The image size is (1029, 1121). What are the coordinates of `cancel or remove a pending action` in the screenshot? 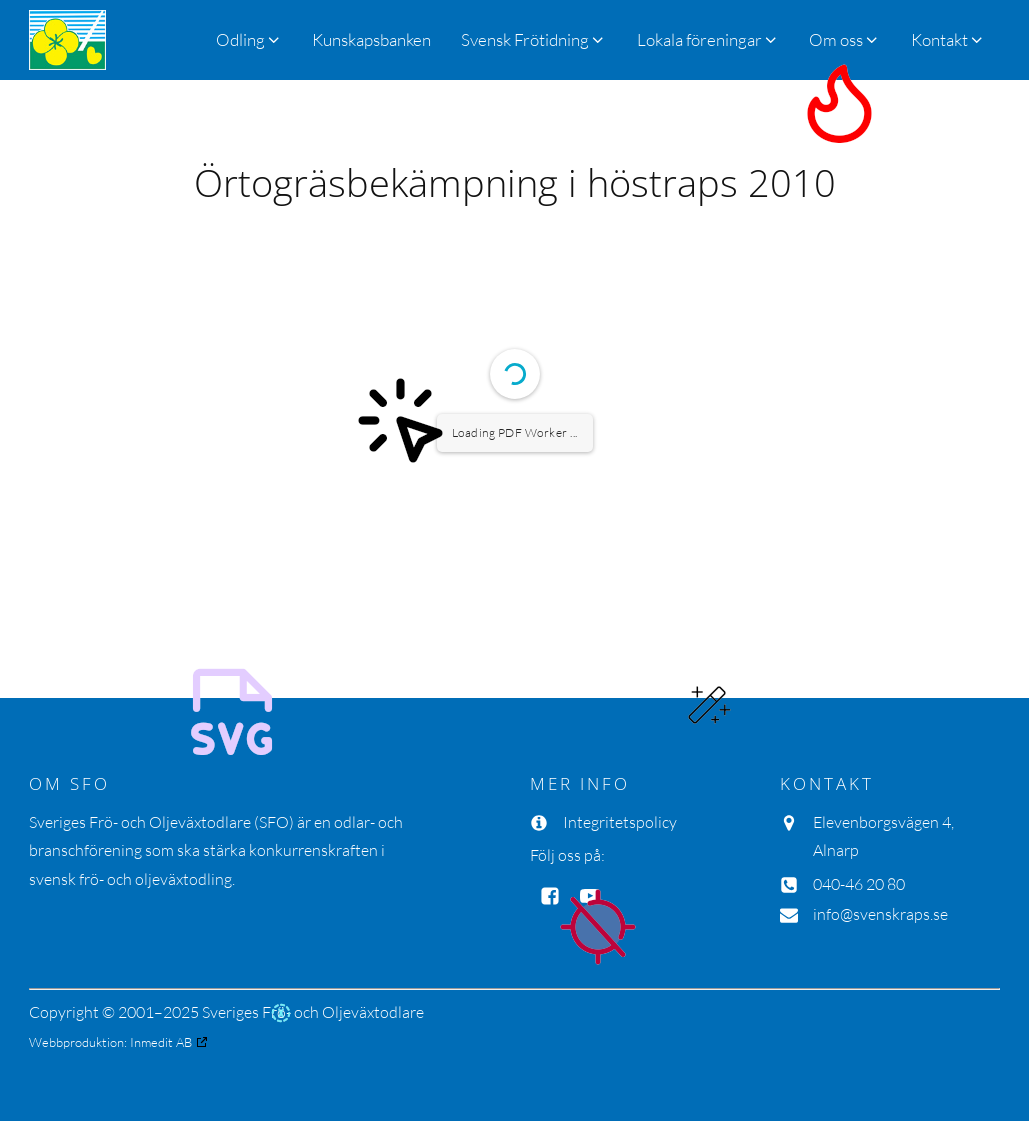 It's located at (281, 1013).